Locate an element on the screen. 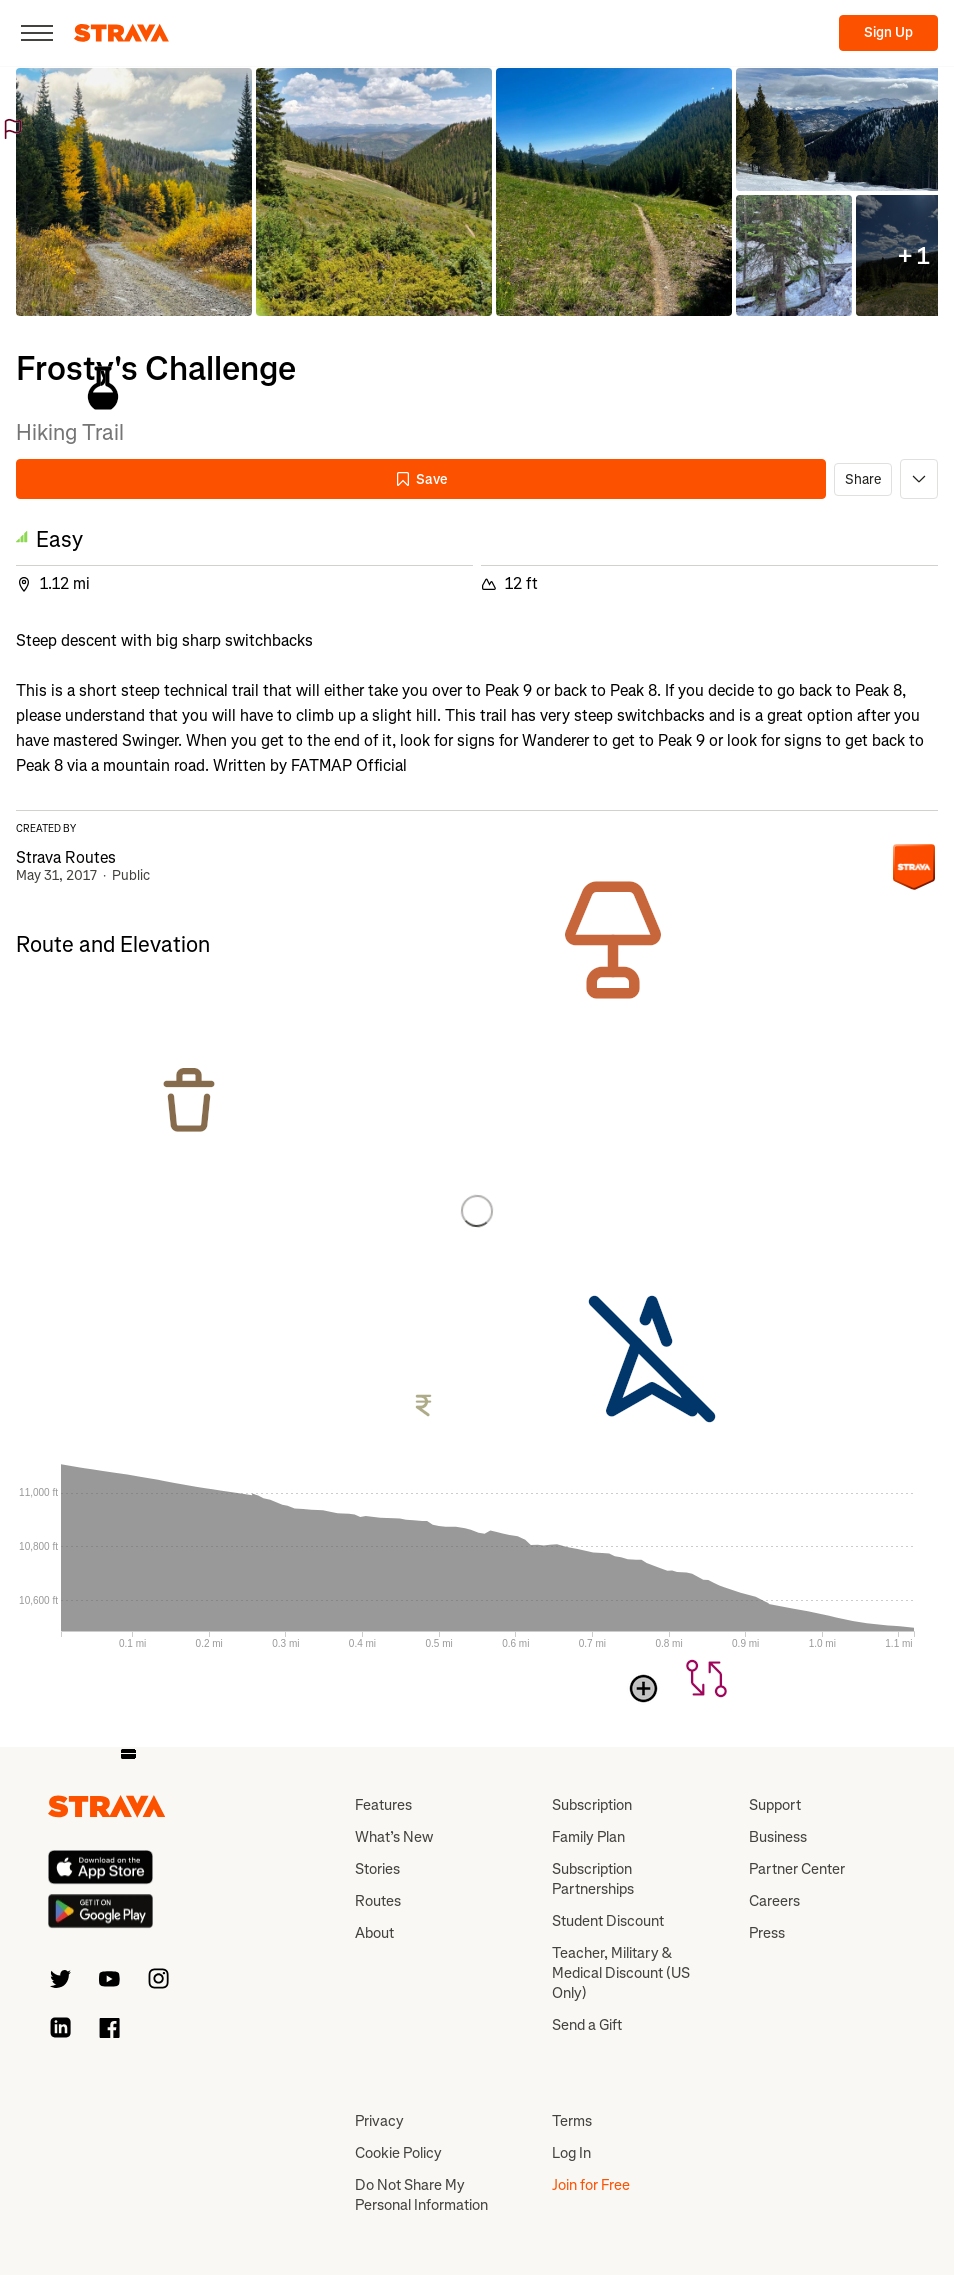  disable navigation or GPS tracking is located at coordinates (652, 1359).